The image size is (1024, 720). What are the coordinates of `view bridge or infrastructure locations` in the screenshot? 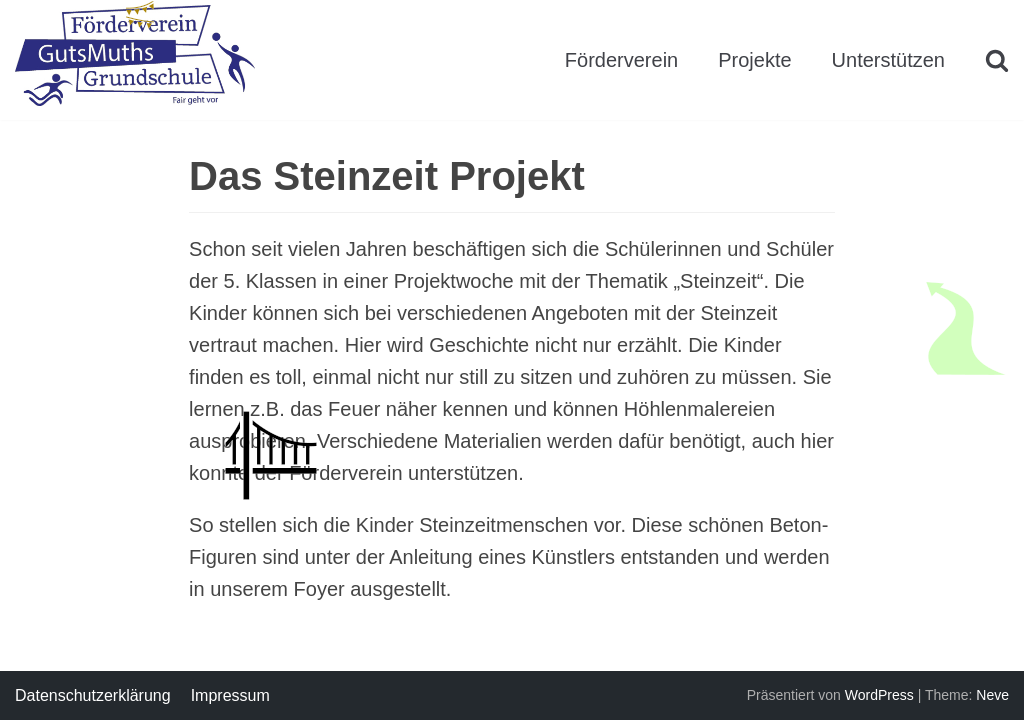 It's located at (271, 454).